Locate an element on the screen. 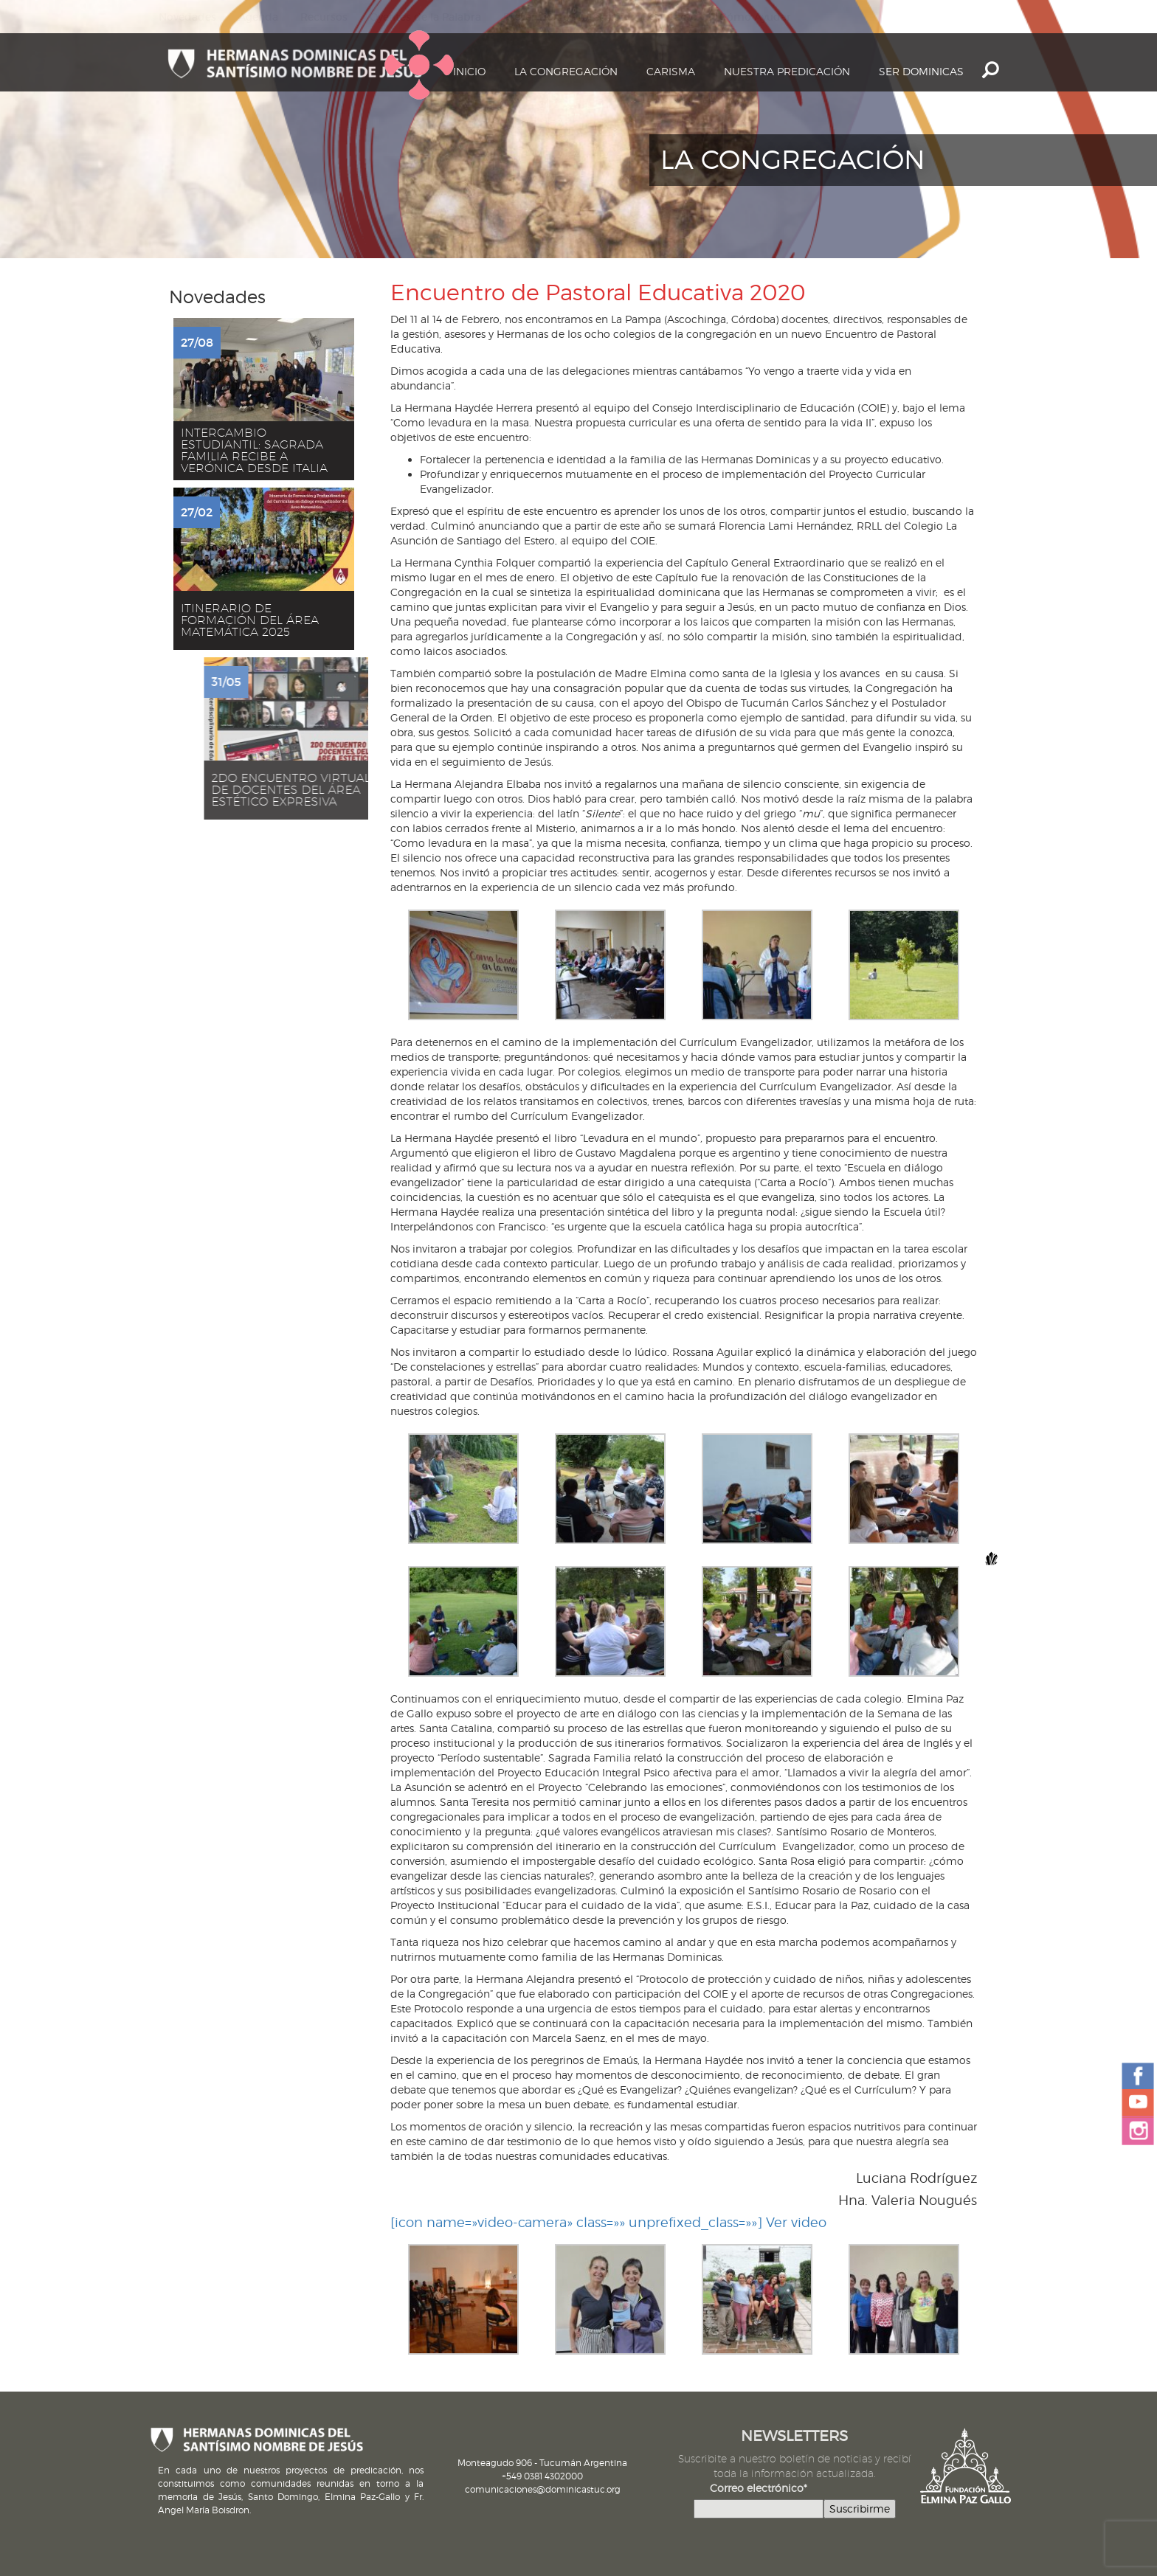  view crystal resources or inventory is located at coordinates (991, 1558).